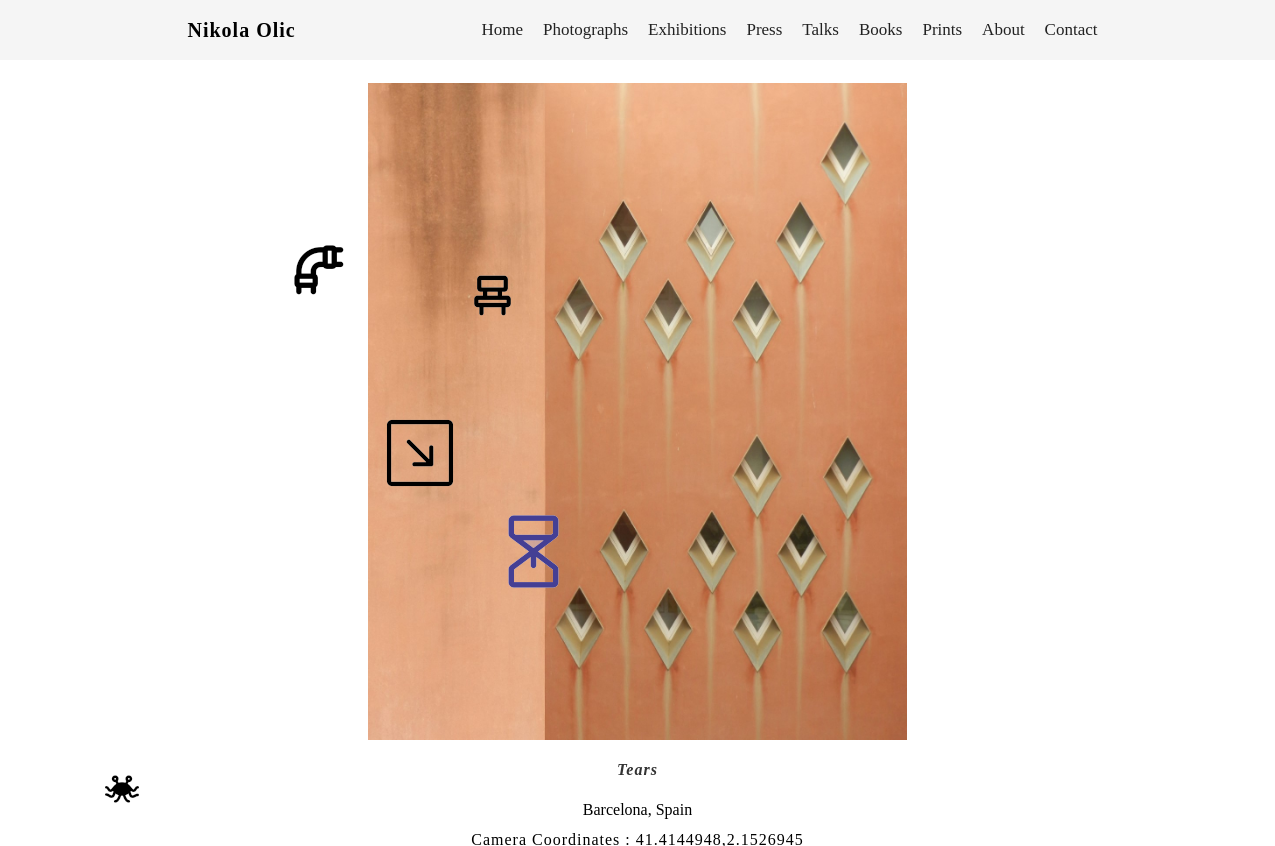  Describe the element at coordinates (317, 268) in the screenshot. I see `plumbing or pipe-related settings` at that location.